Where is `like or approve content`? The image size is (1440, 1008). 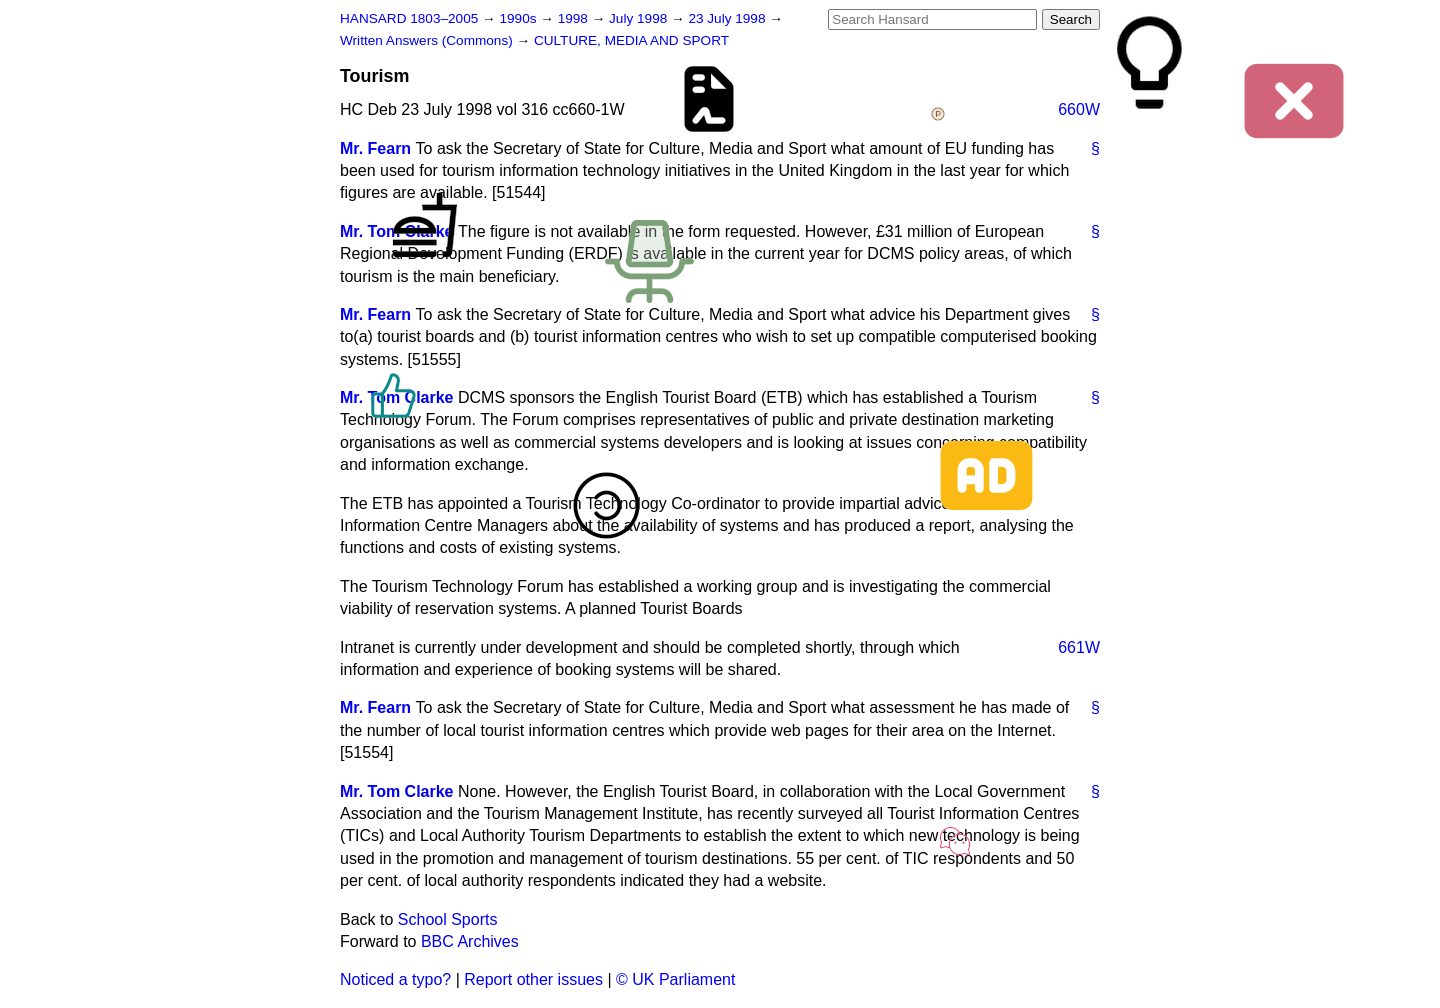 like or approve content is located at coordinates (393, 395).